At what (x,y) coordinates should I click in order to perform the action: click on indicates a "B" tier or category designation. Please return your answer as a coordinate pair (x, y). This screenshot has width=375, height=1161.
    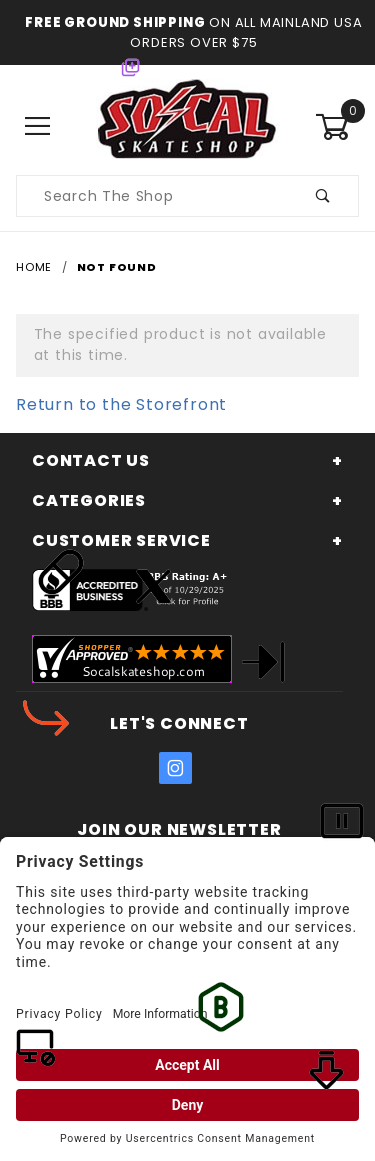
    Looking at the image, I should click on (221, 1007).